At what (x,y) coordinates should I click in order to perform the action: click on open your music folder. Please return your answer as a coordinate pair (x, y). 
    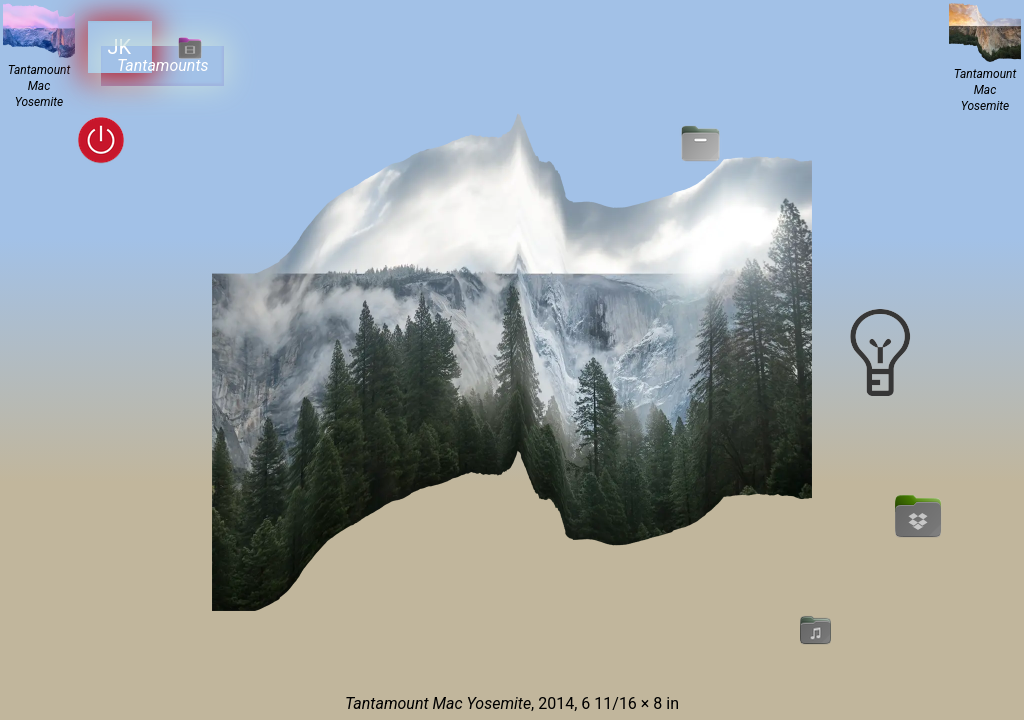
    Looking at the image, I should click on (815, 629).